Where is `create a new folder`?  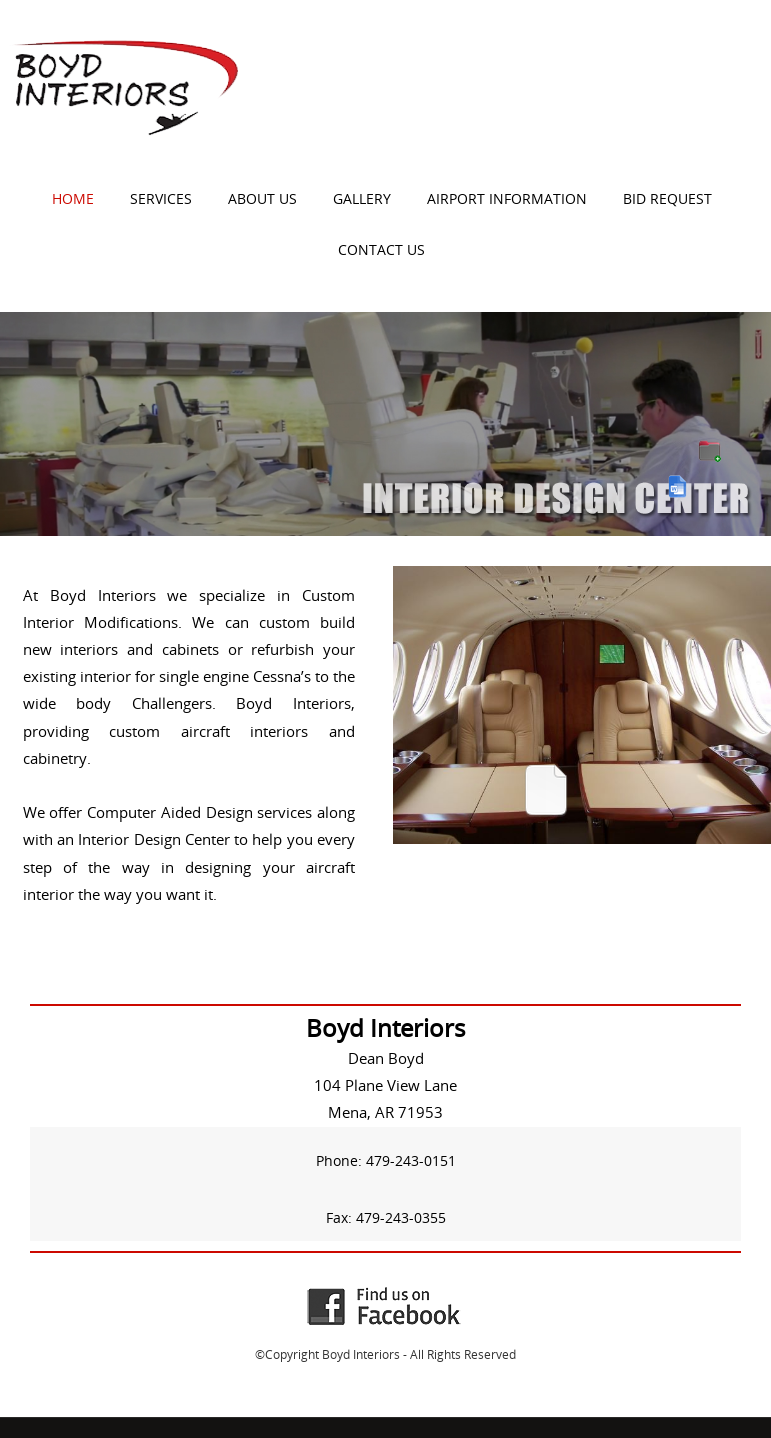 create a new folder is located at coordinates (709, 450).